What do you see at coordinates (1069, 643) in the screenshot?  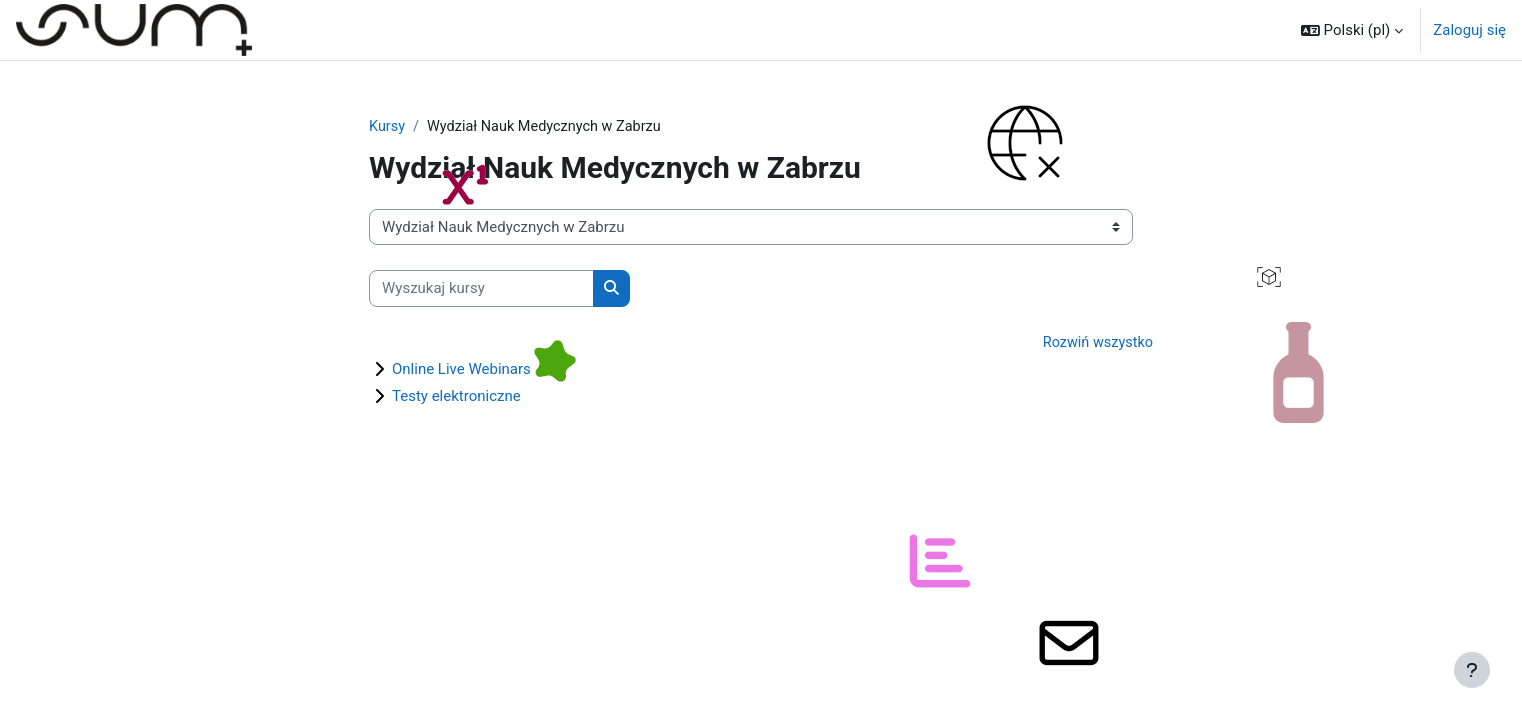 I see `open your inbox or email messages` at bounding box center [1069, 643].